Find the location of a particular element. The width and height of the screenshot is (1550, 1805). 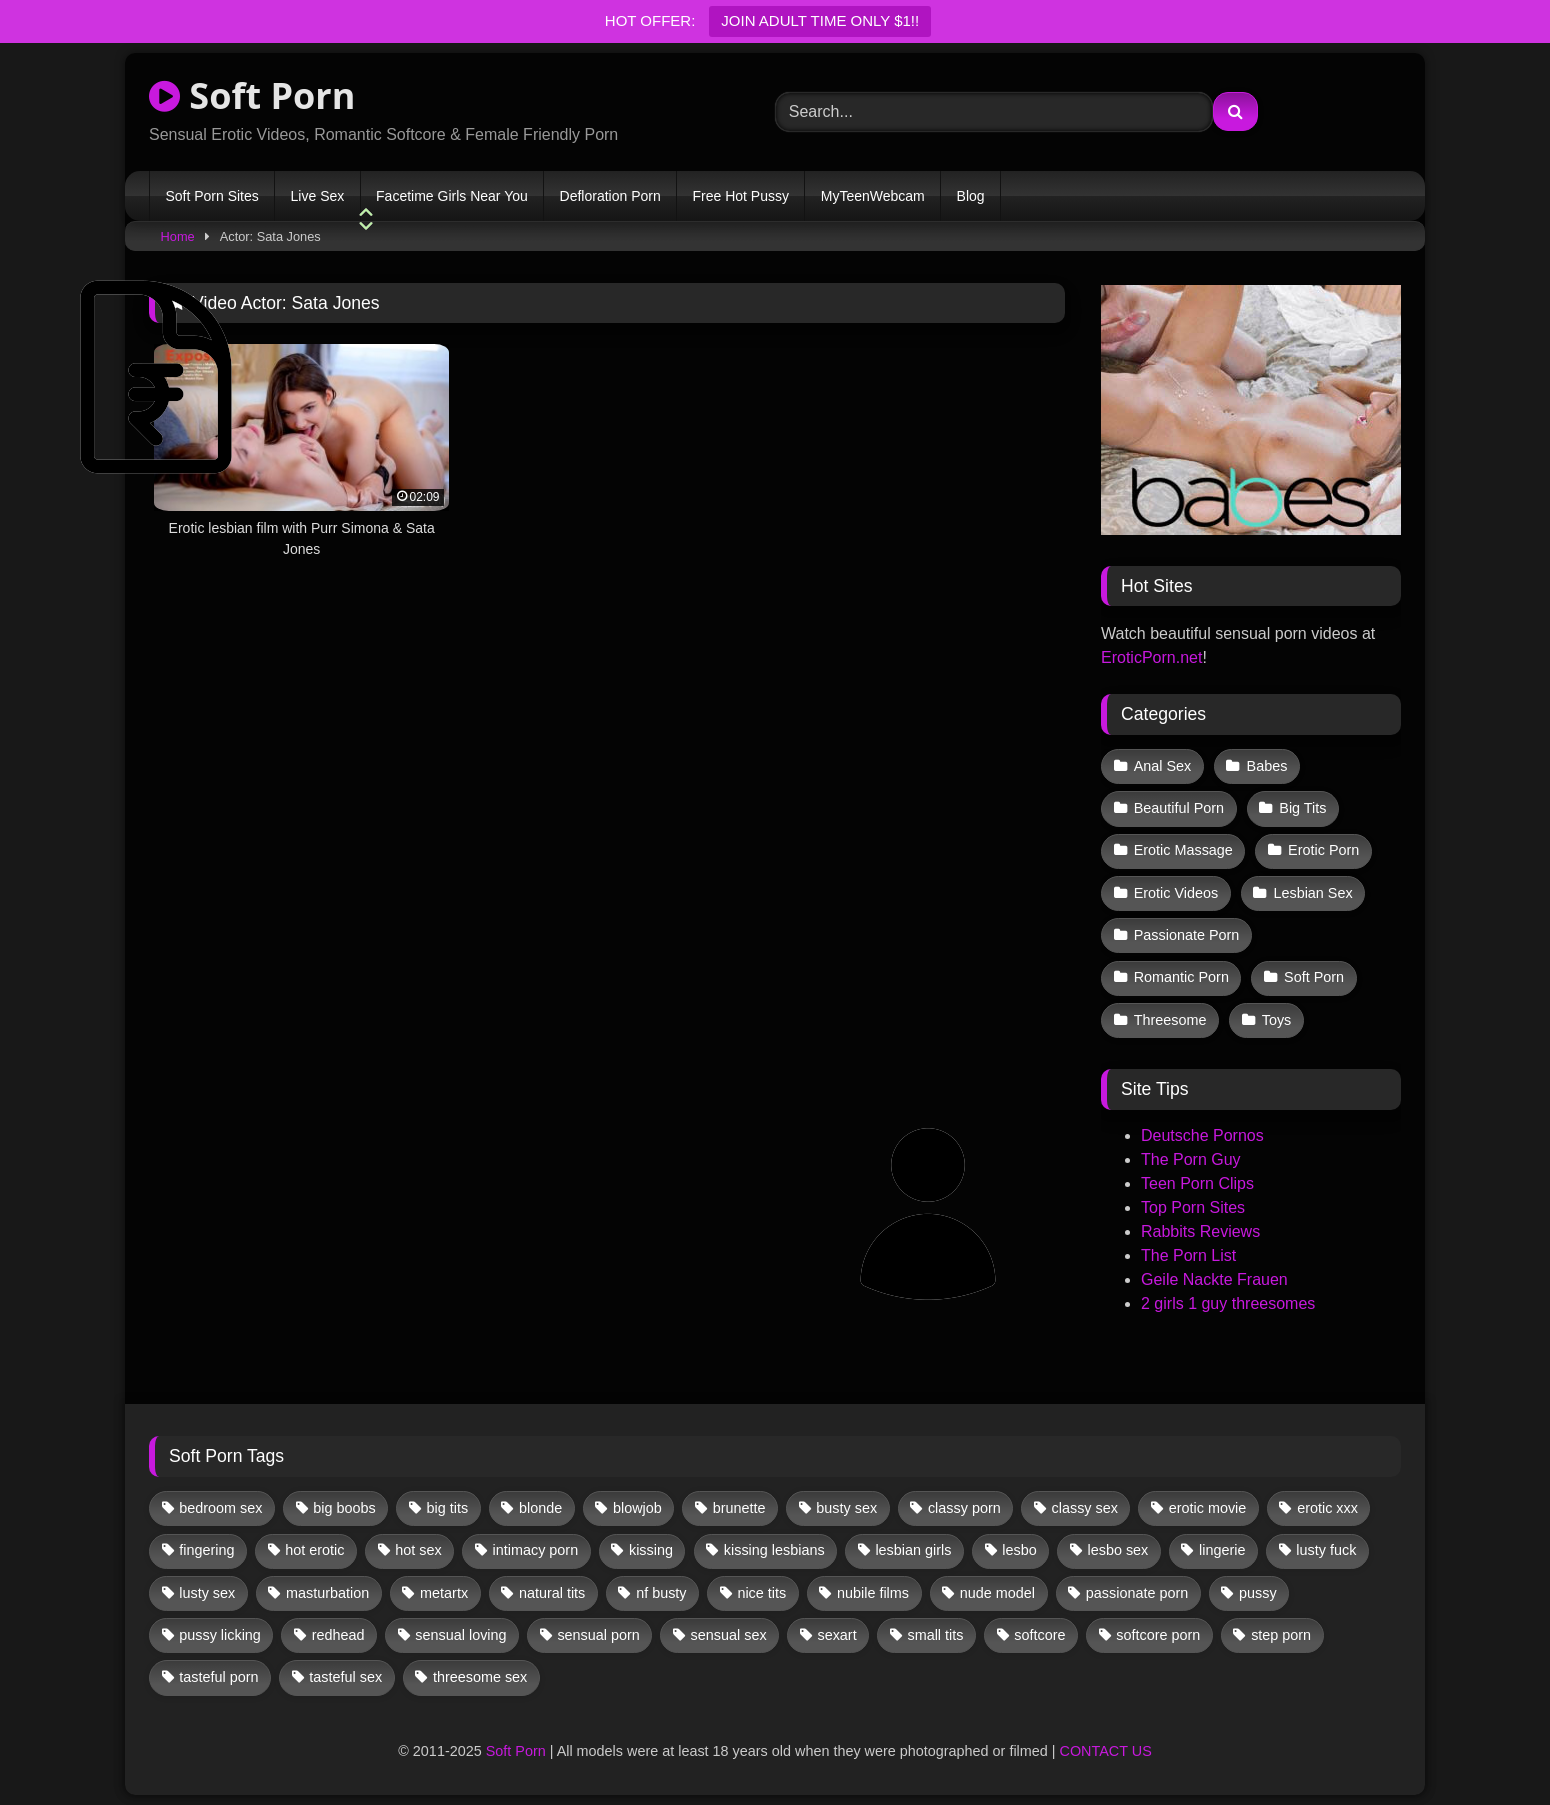

view your profile is located at coordinates (928, 1214).